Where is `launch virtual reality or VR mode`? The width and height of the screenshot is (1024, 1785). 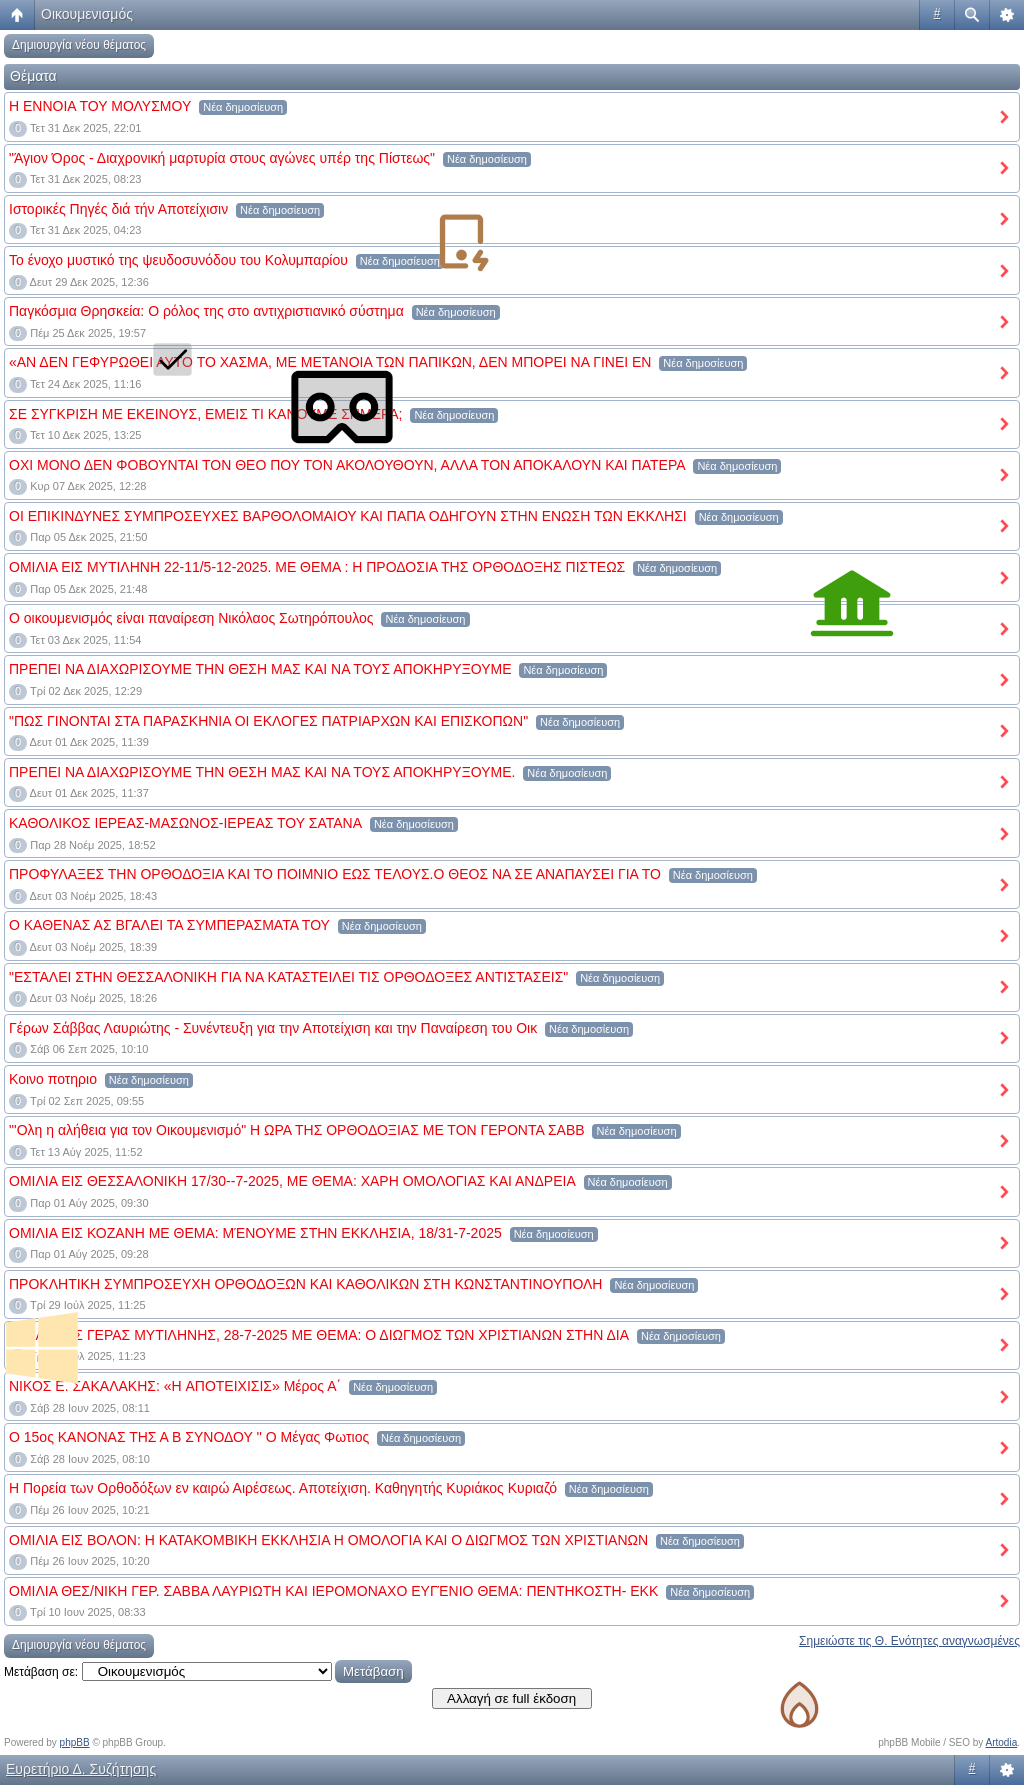
launch virtual reality or VR mode is located at coordinates (342, 407).